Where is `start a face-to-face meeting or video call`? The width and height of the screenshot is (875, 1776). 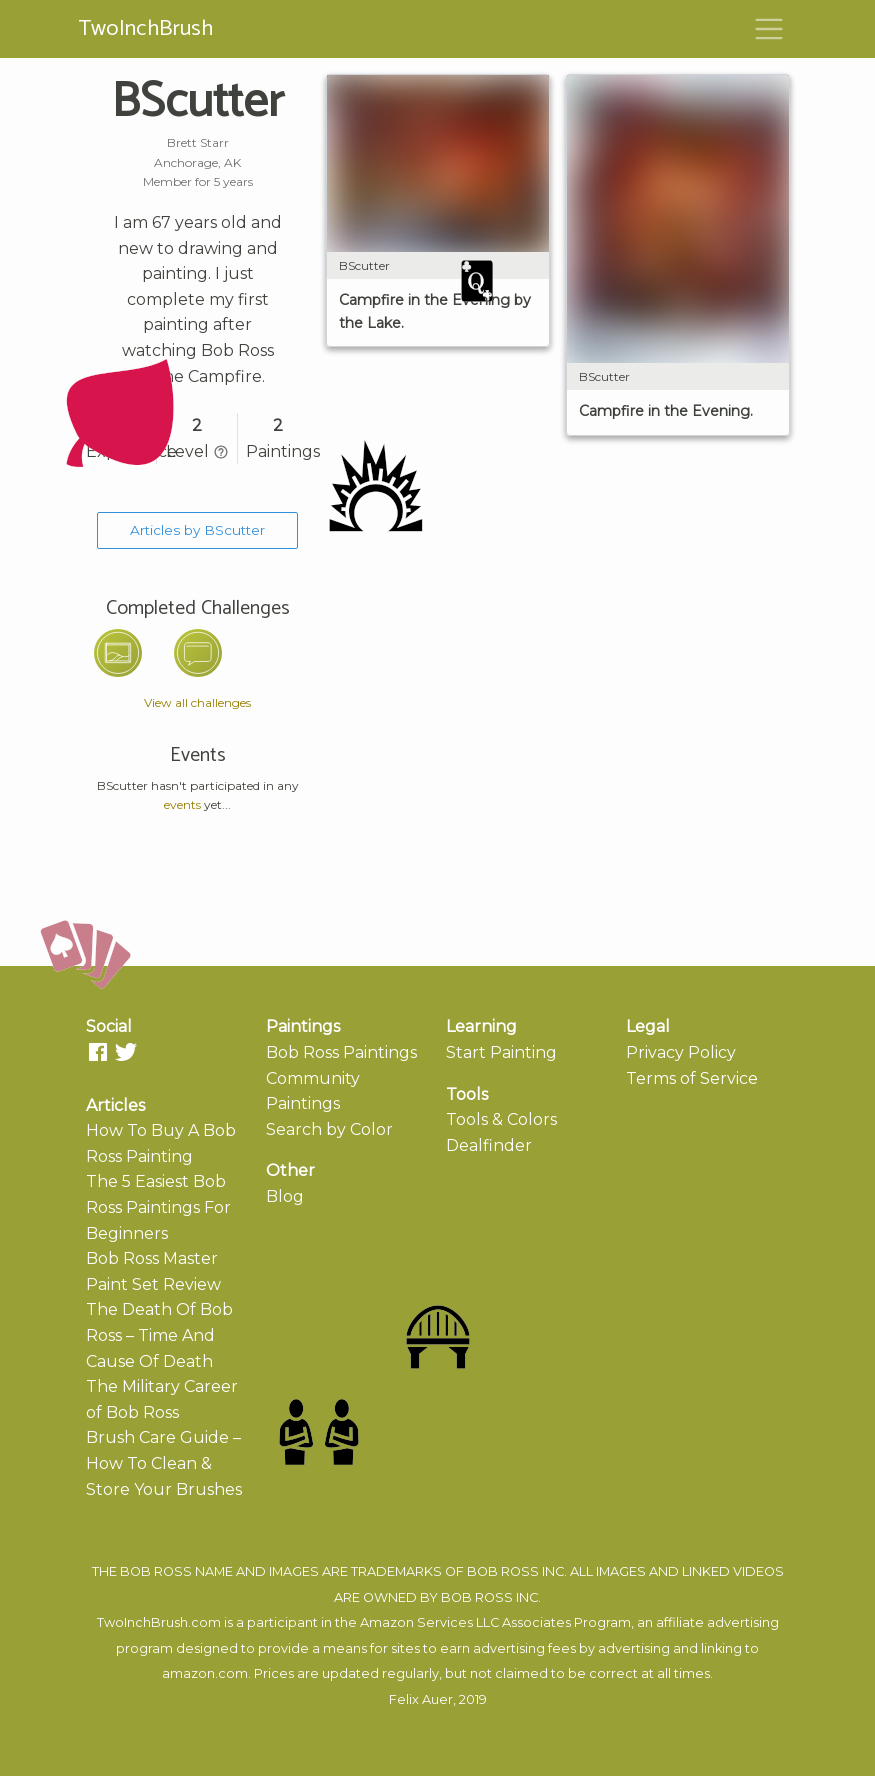 start a face-to-face meeting or video call is located at coordinates (319, 1432).